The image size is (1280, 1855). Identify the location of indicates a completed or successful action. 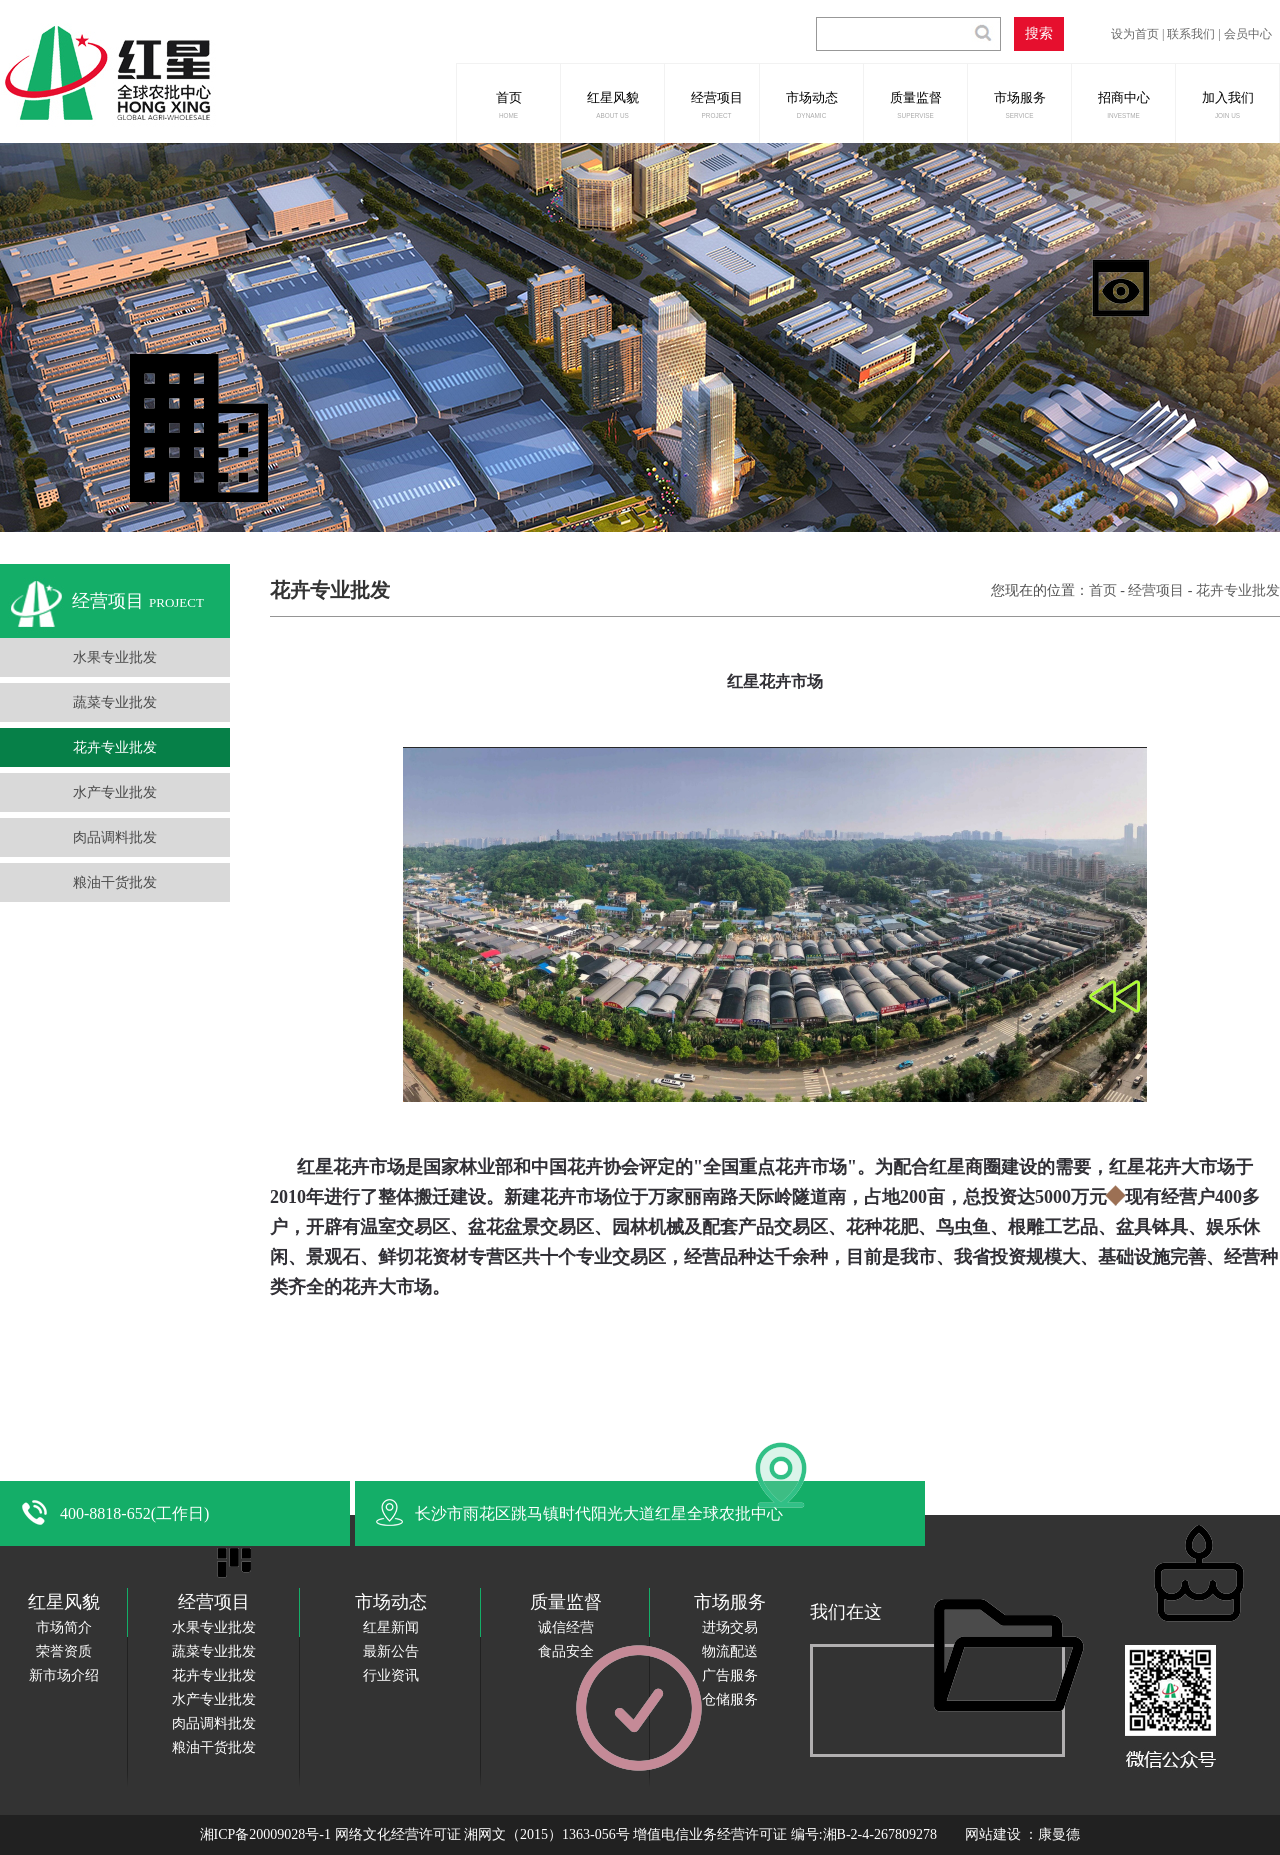
(639, 1708).